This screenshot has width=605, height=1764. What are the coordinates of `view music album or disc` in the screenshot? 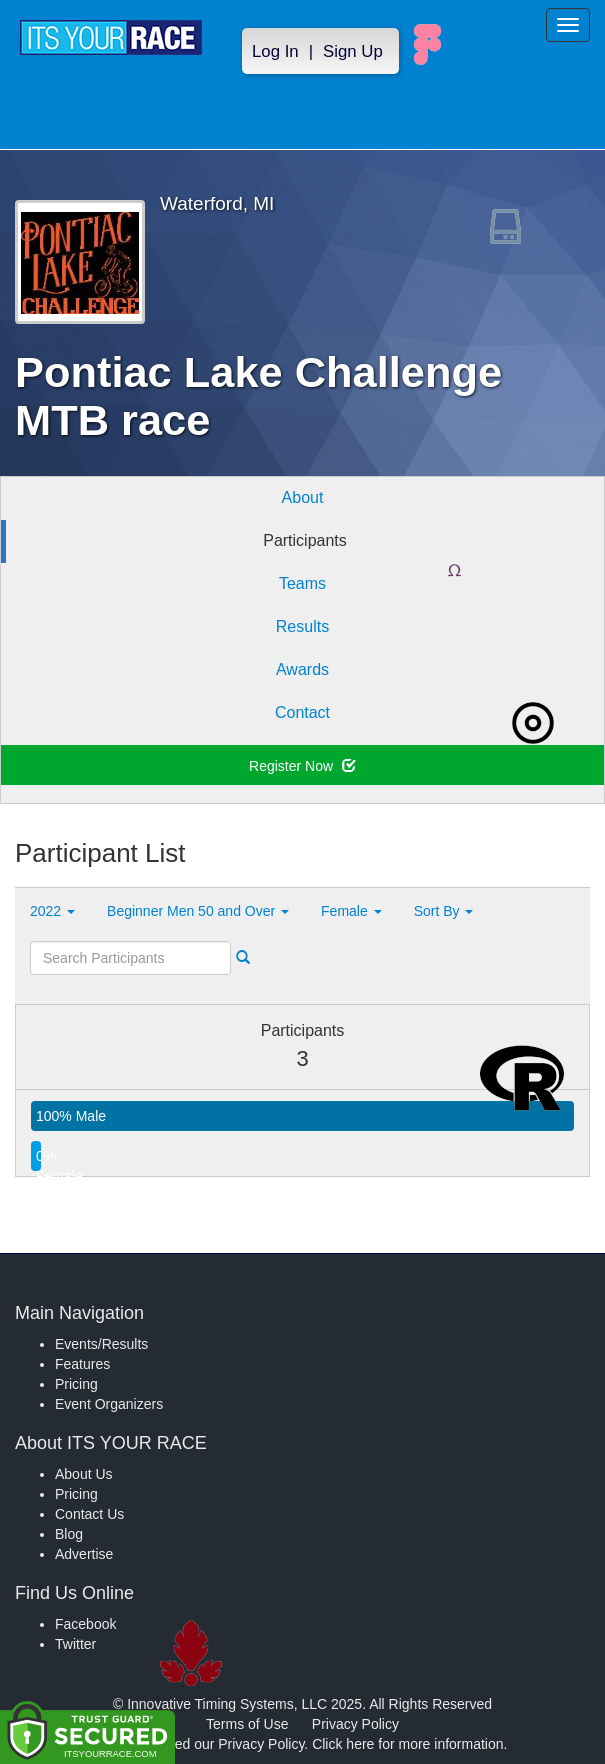 It's located at (533, 723).